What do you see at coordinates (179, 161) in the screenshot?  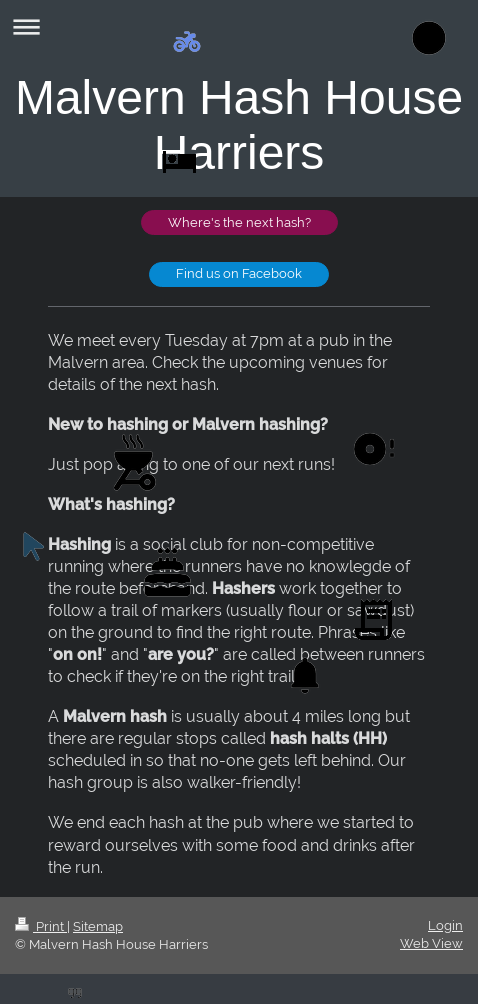 I see `find nearby hotels or accommodations` at bounding box center [179, 161].